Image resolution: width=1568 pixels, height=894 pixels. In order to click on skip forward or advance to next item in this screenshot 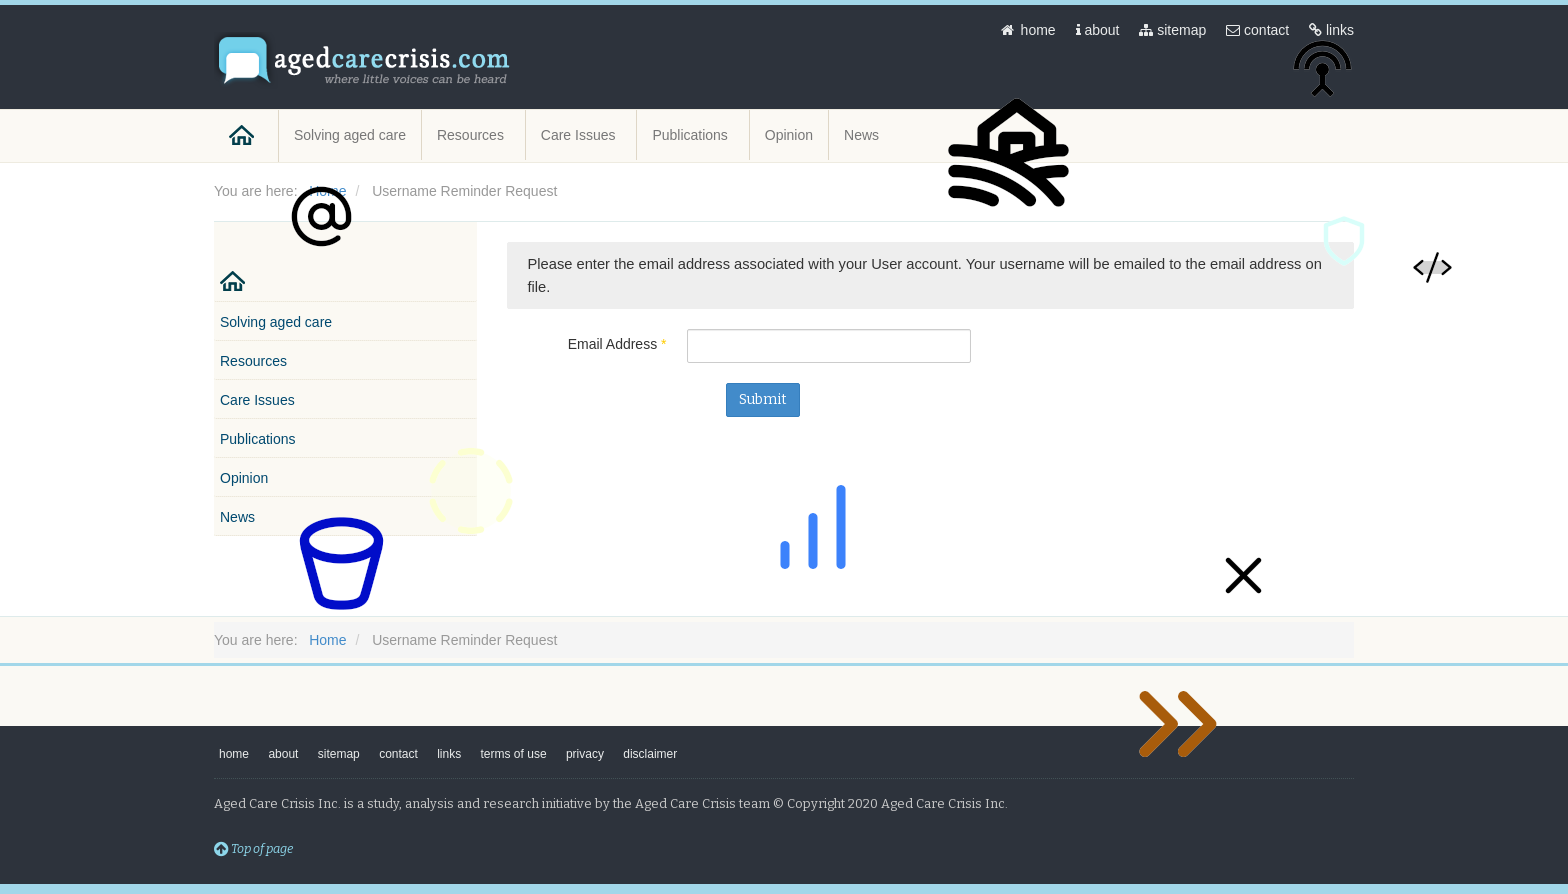, I will do `click(1178, 724)`.